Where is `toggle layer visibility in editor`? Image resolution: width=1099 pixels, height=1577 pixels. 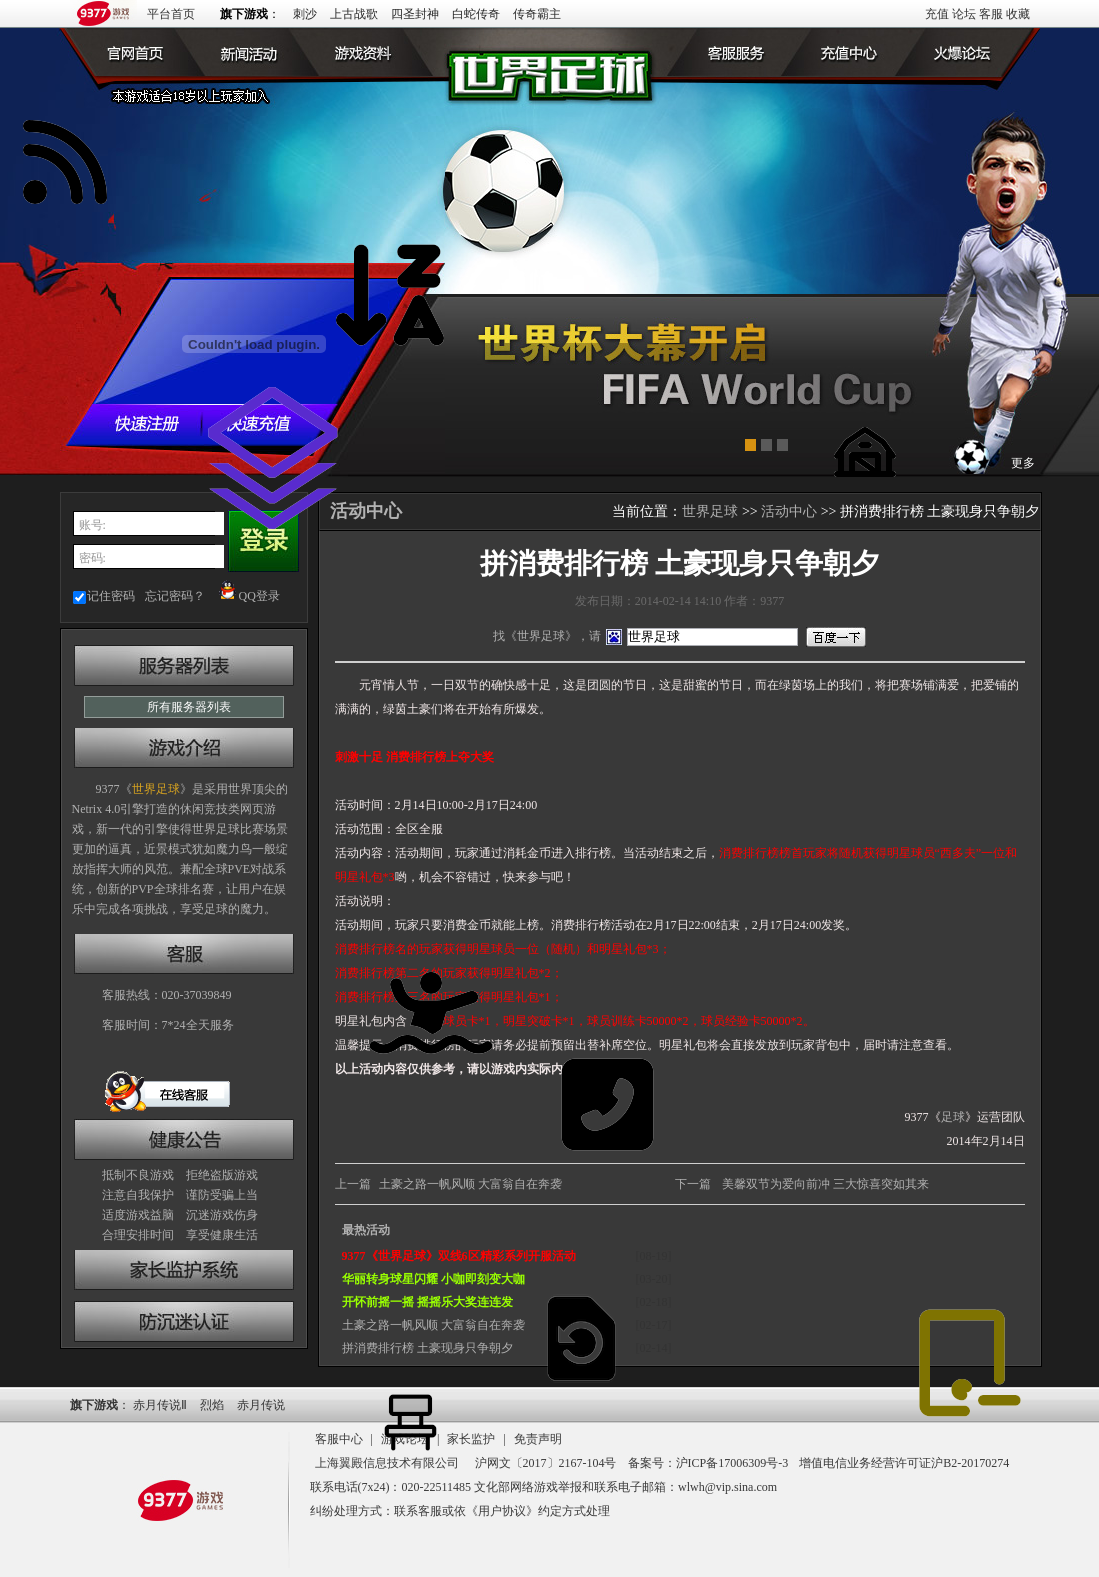
toggle layer visibility in editor is located at coordinates (273, 458).